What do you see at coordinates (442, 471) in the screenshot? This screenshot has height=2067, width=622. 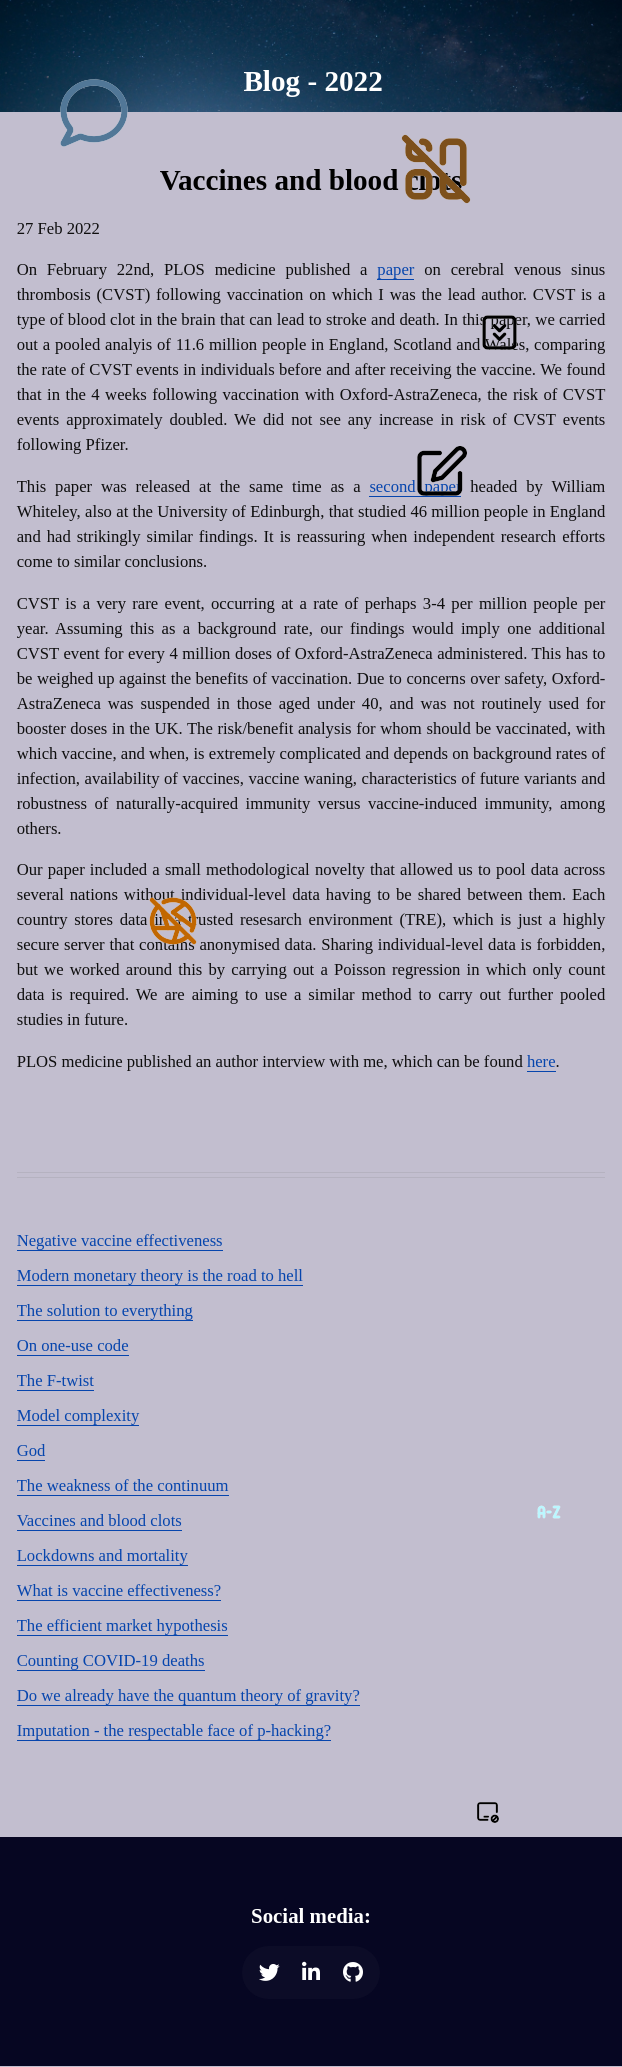 I see `edit or modify content` at bounding box center [442, 471].